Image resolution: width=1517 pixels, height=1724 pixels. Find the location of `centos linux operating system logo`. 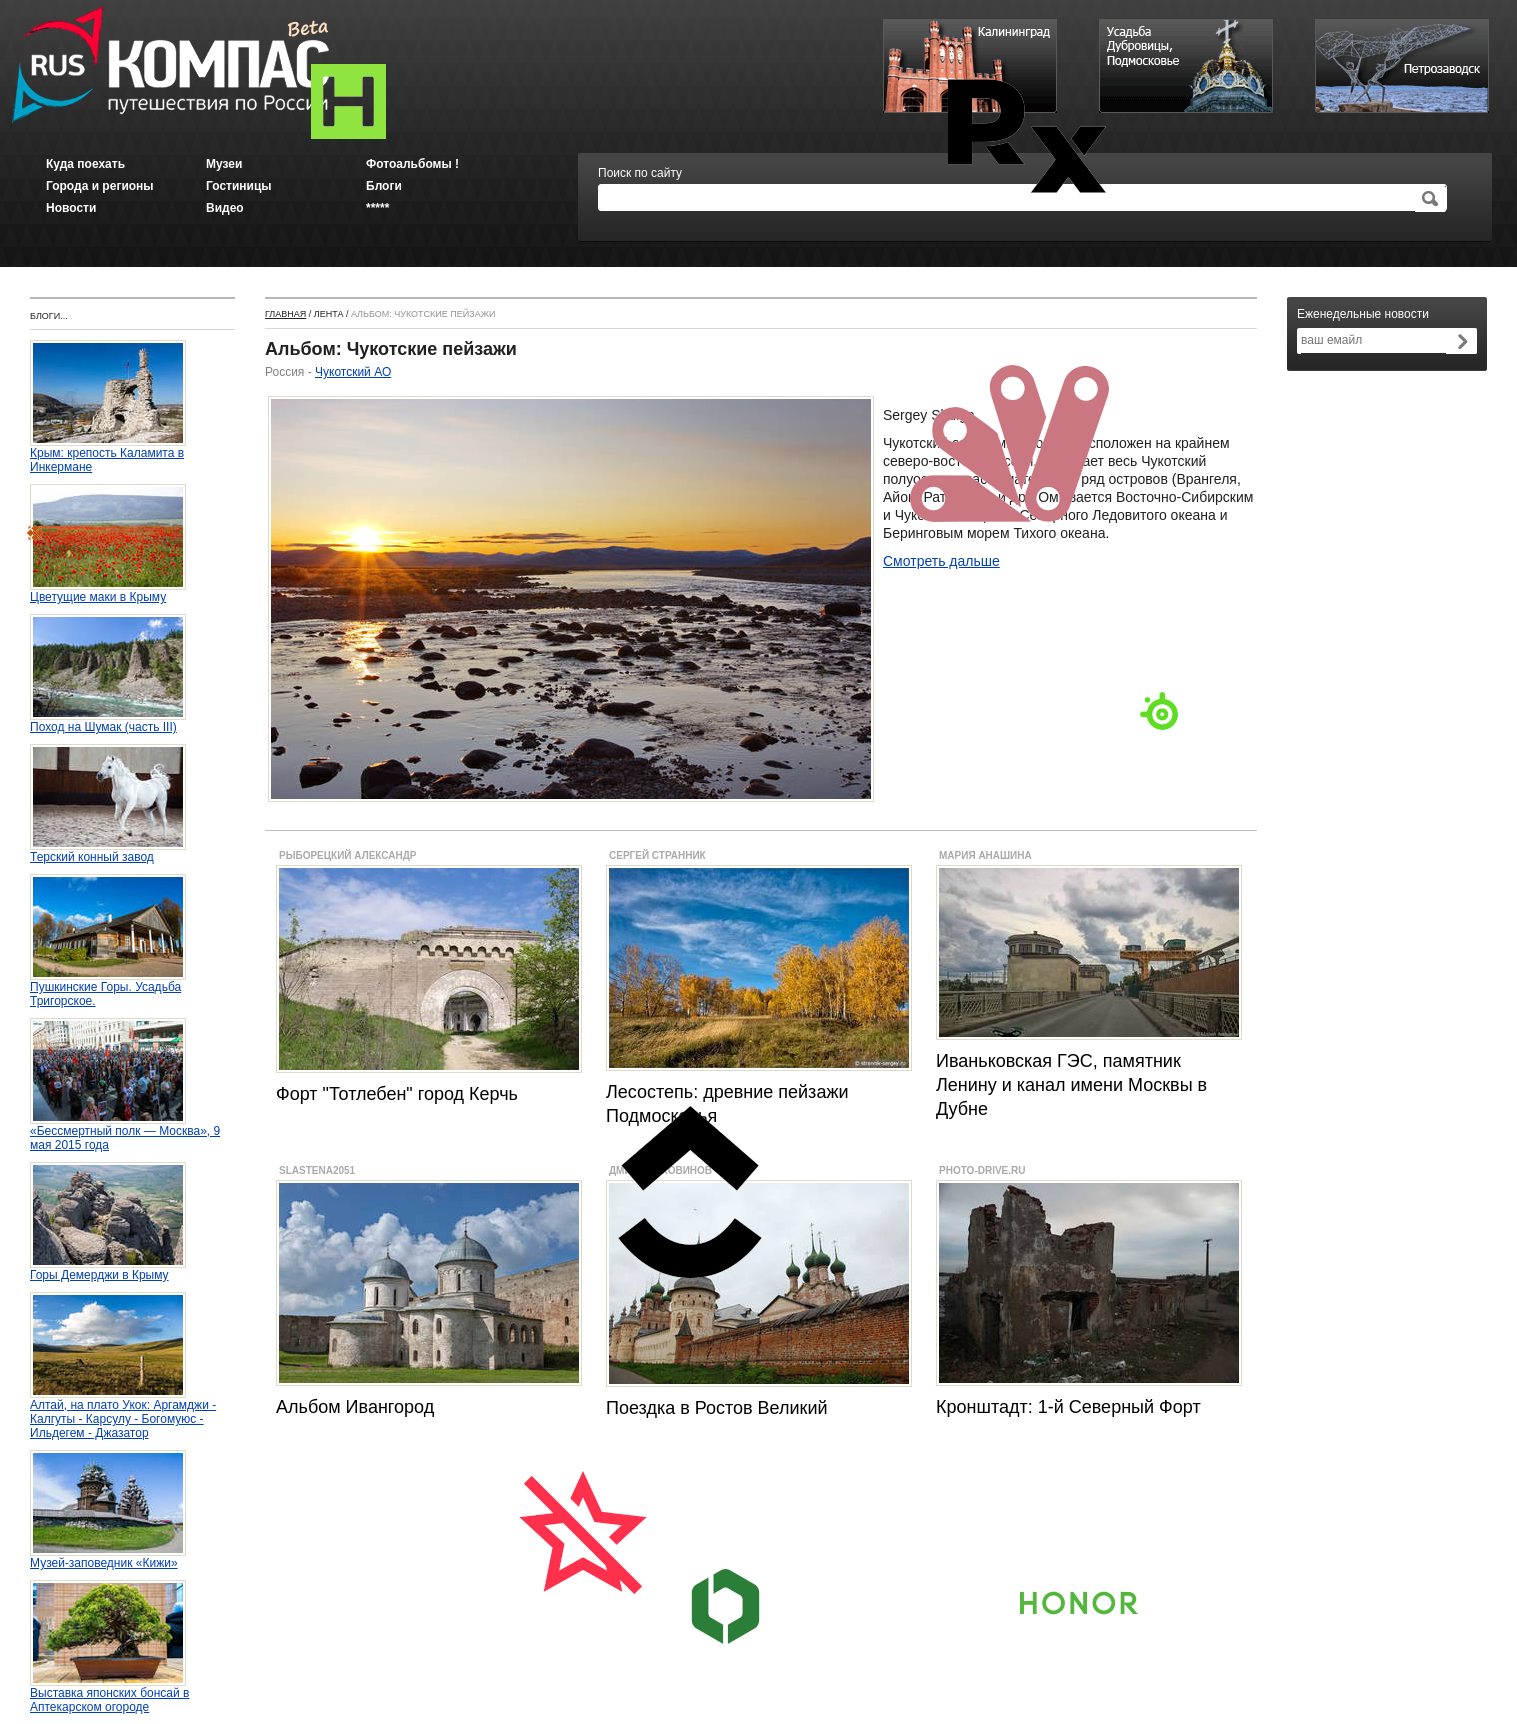

centos linux operating system logo is located at coordinates (35, 533).